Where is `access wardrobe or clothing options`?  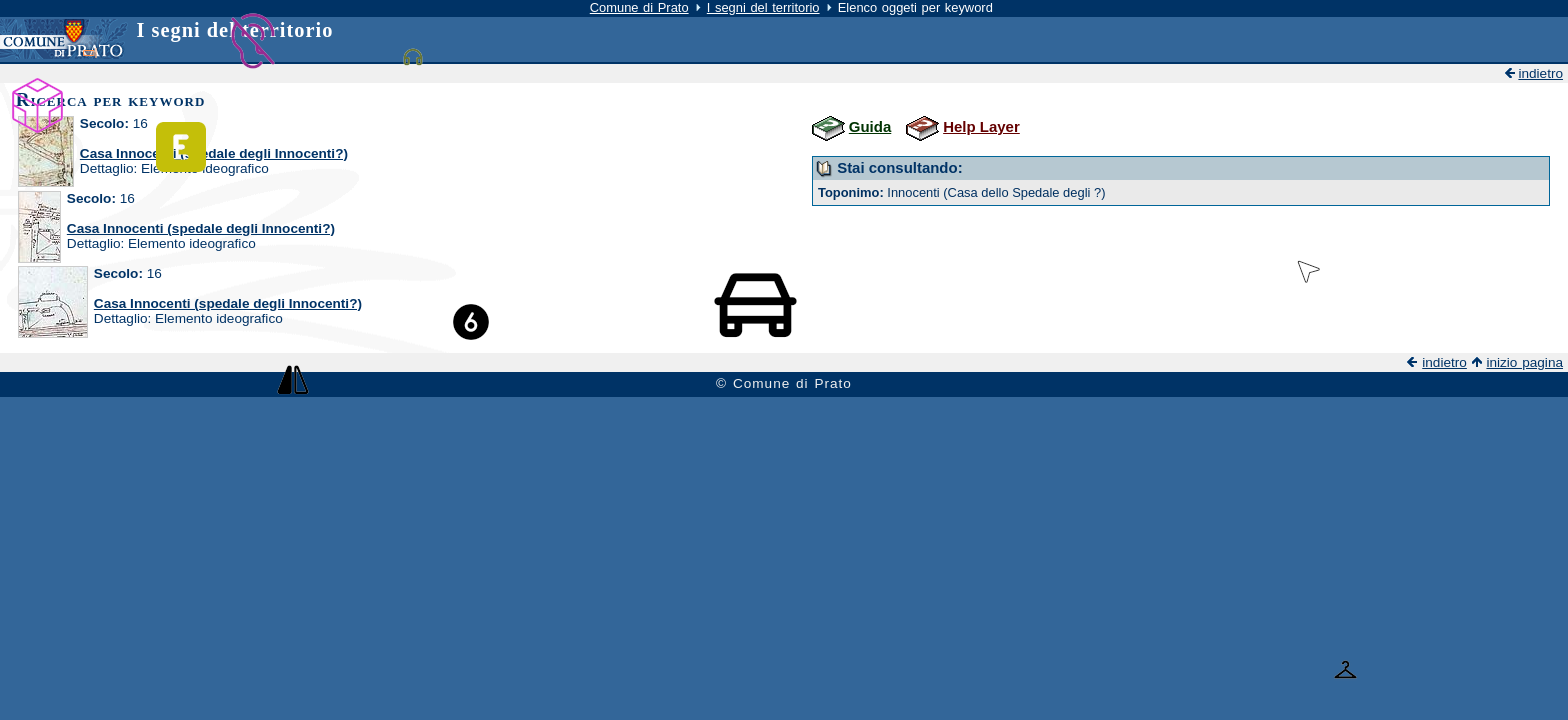 access wardrobe or clothing options is located at coordinates (1345, 669).